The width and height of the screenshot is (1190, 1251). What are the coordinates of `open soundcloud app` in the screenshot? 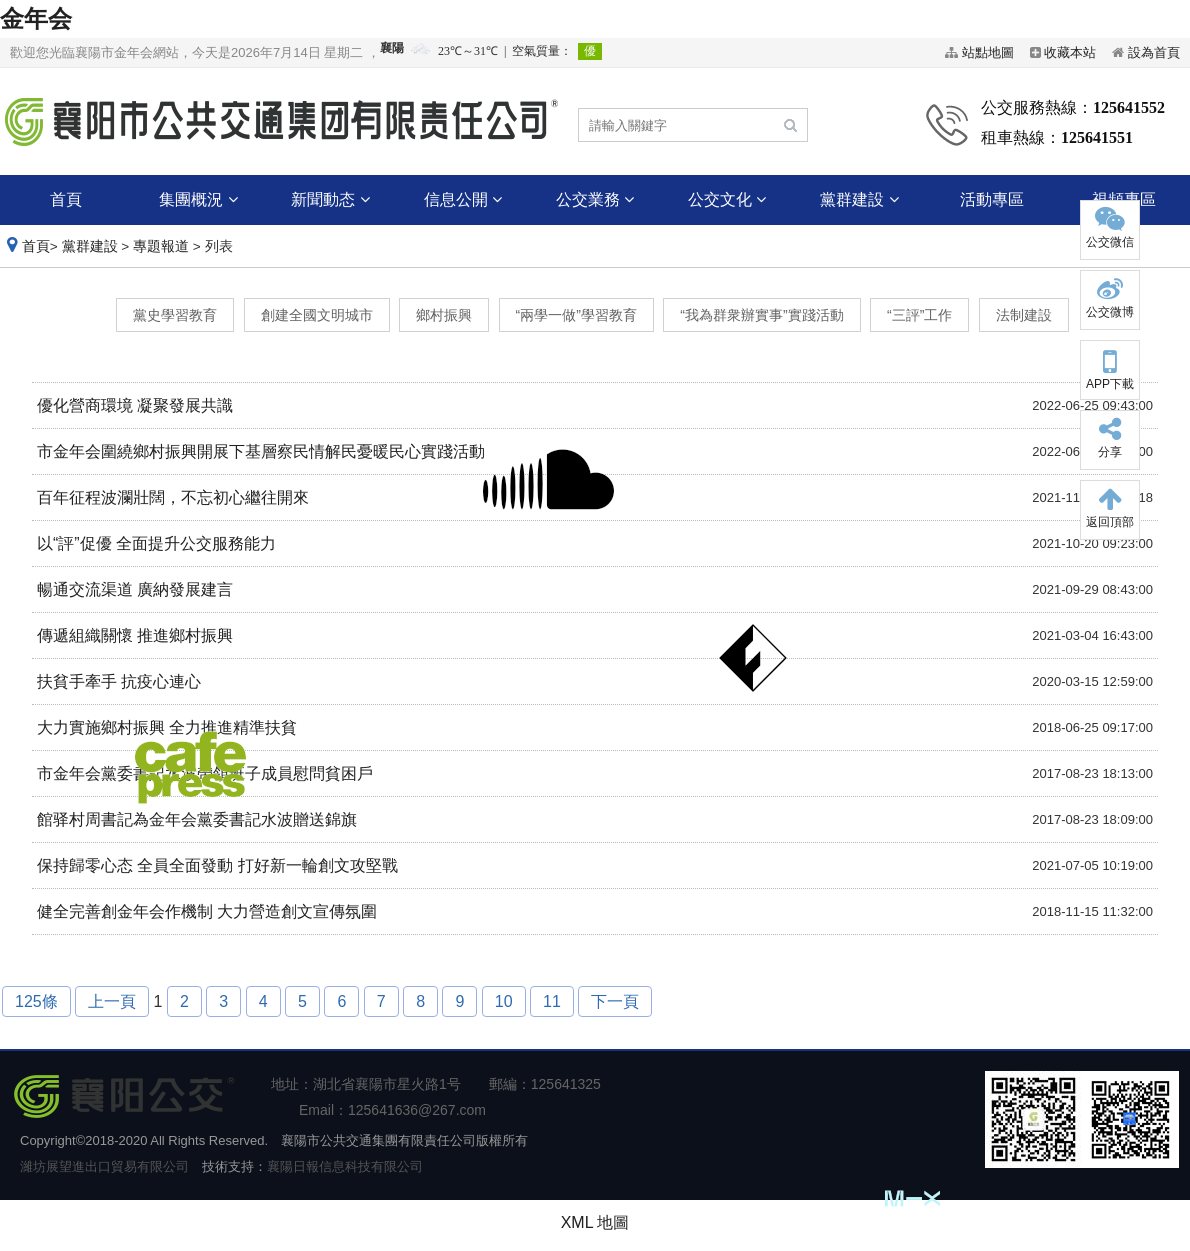 It's located at (548, 476).